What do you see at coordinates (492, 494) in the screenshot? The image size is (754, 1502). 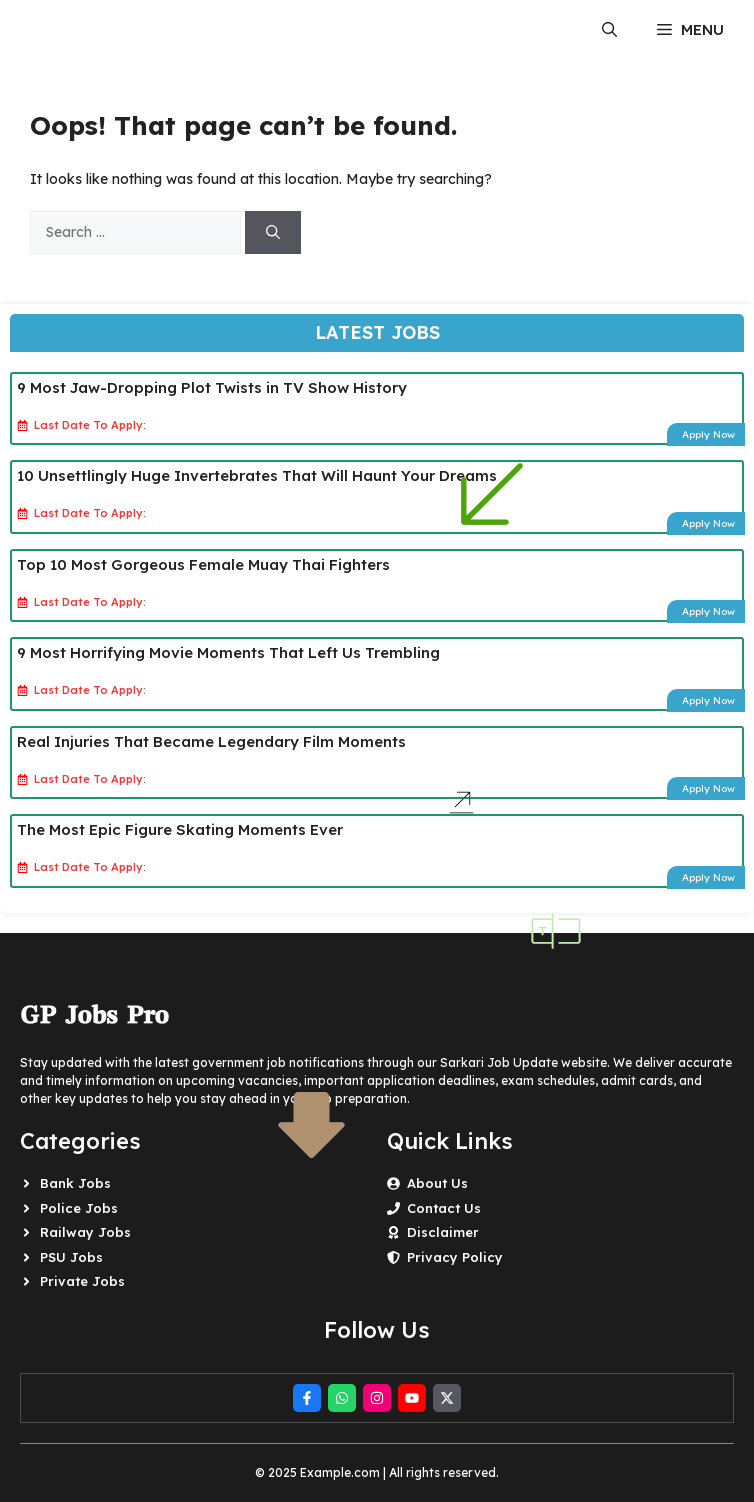 I see `navigate to previous or back` at bounding box center [492, 494].